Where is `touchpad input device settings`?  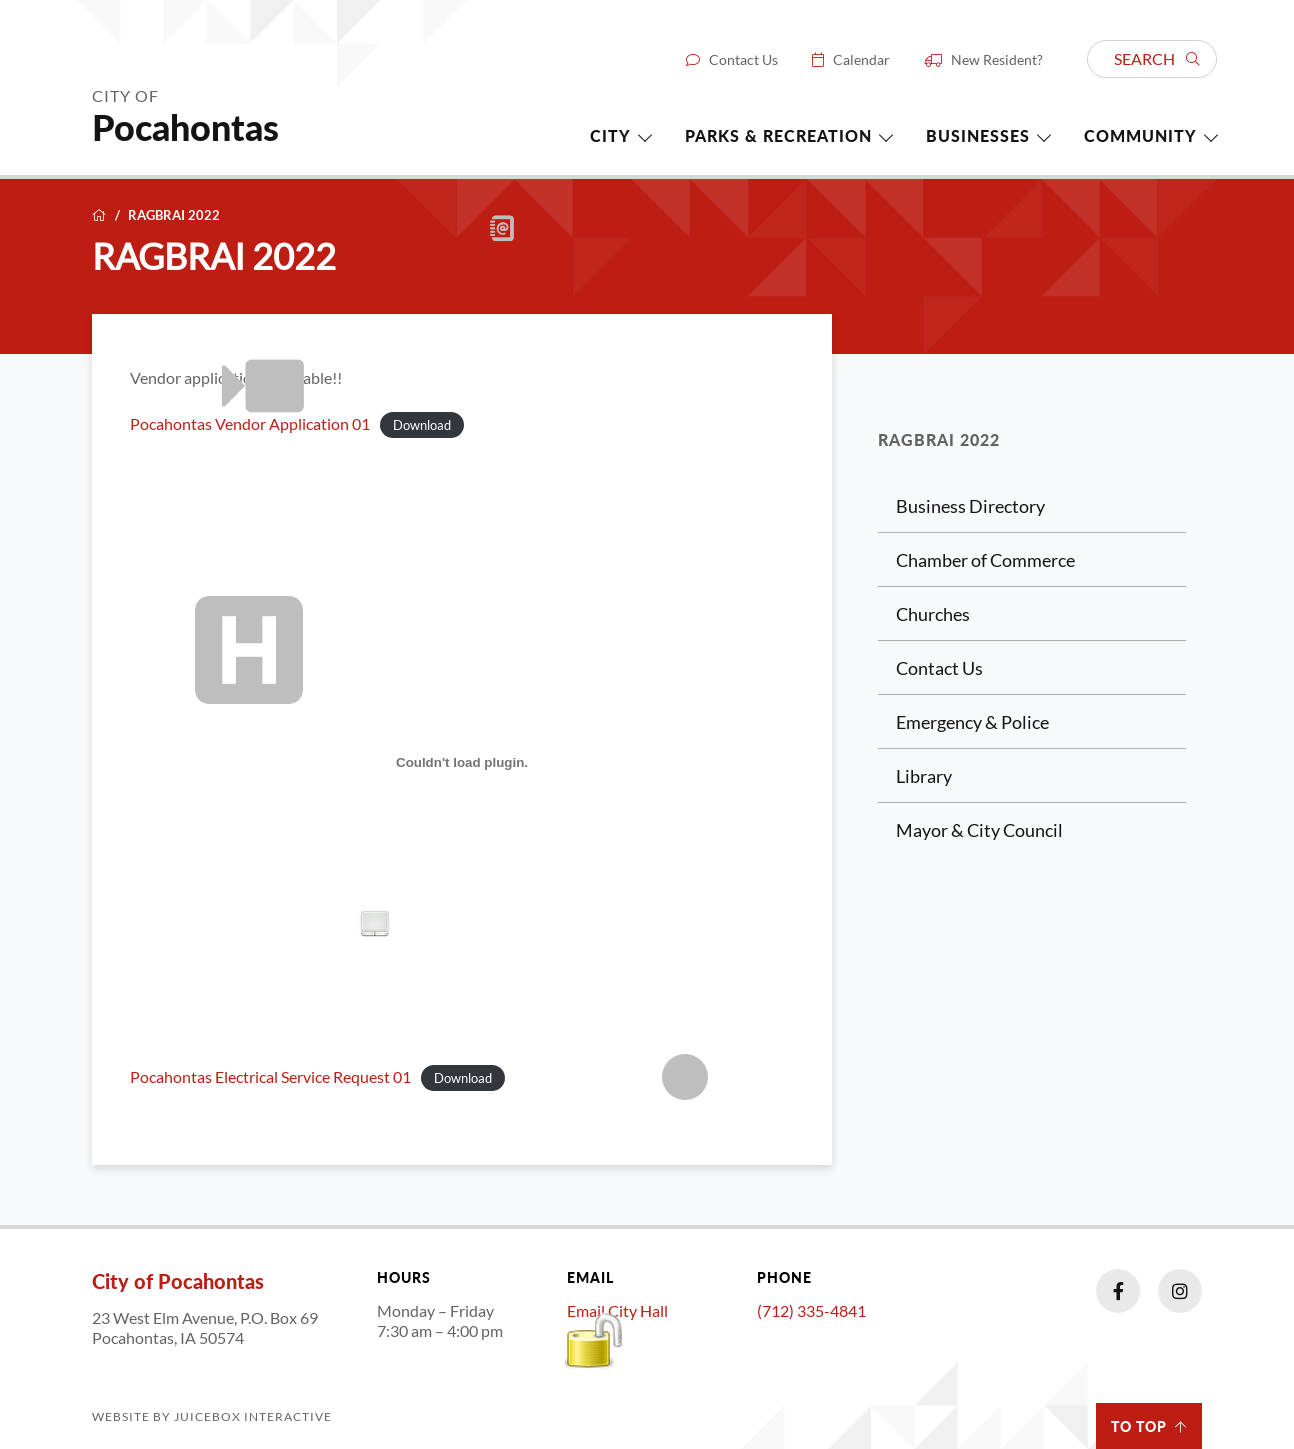 touchpad input device settings is located at coordinates (374, 924).